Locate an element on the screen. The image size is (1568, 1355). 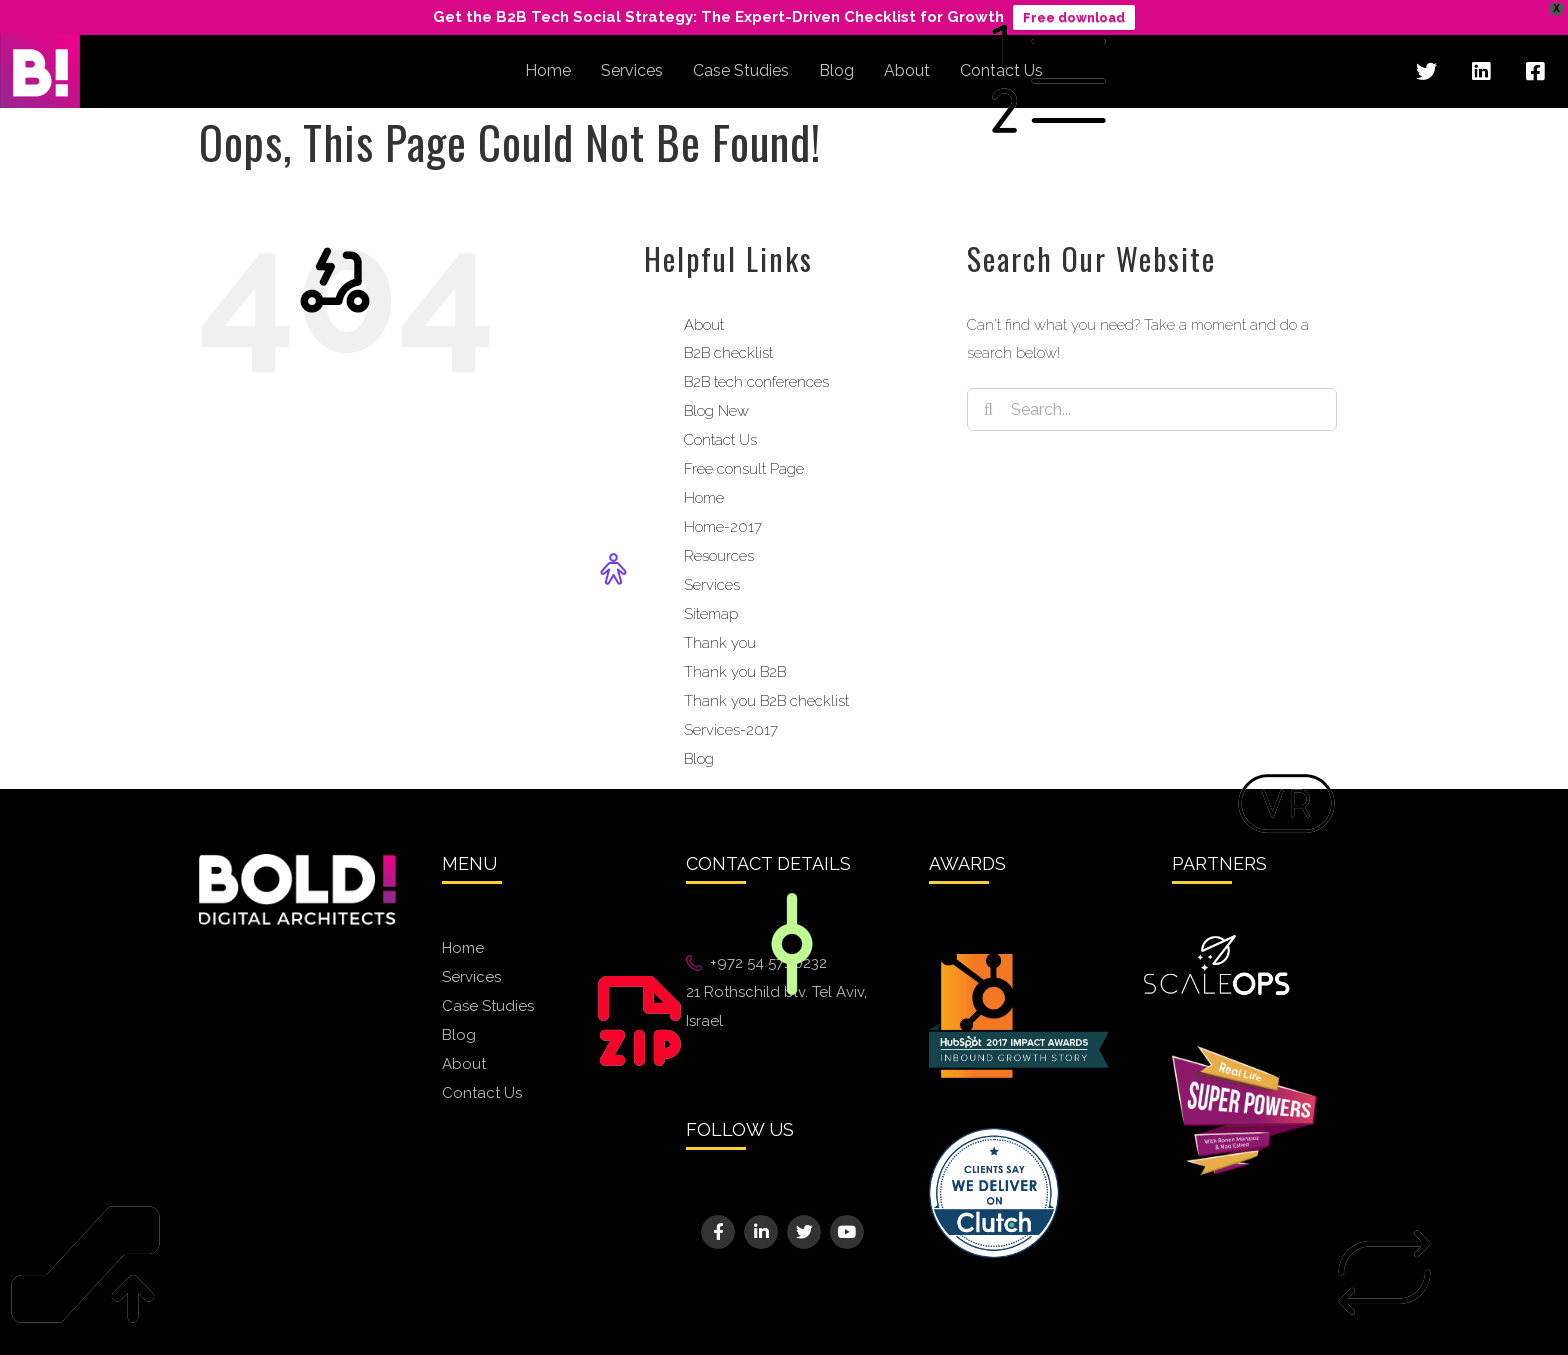
create a numbered list is located at coordinates (1049, 81).